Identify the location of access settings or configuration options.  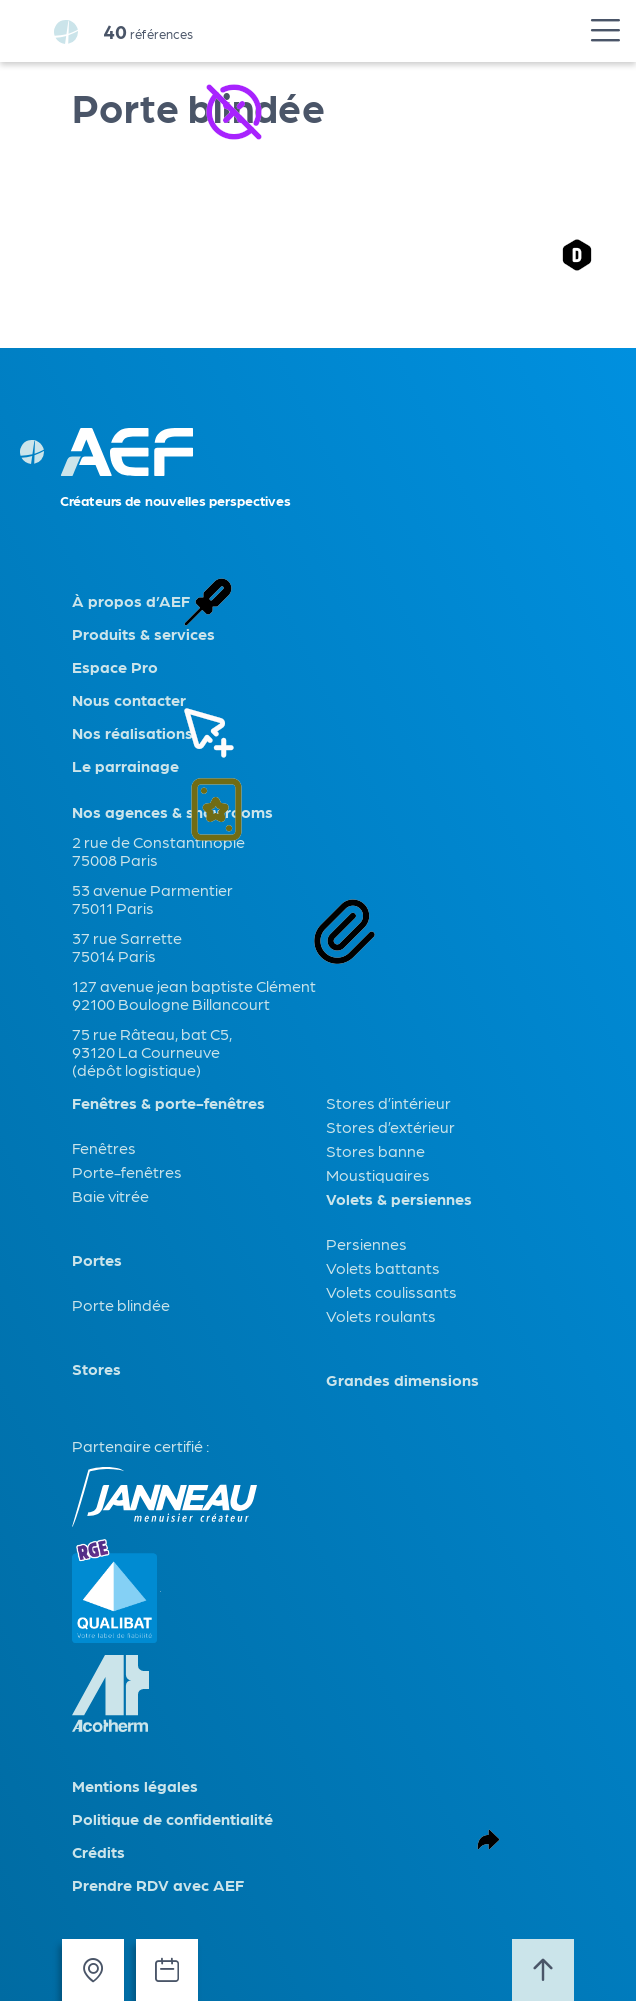
(208, 602).